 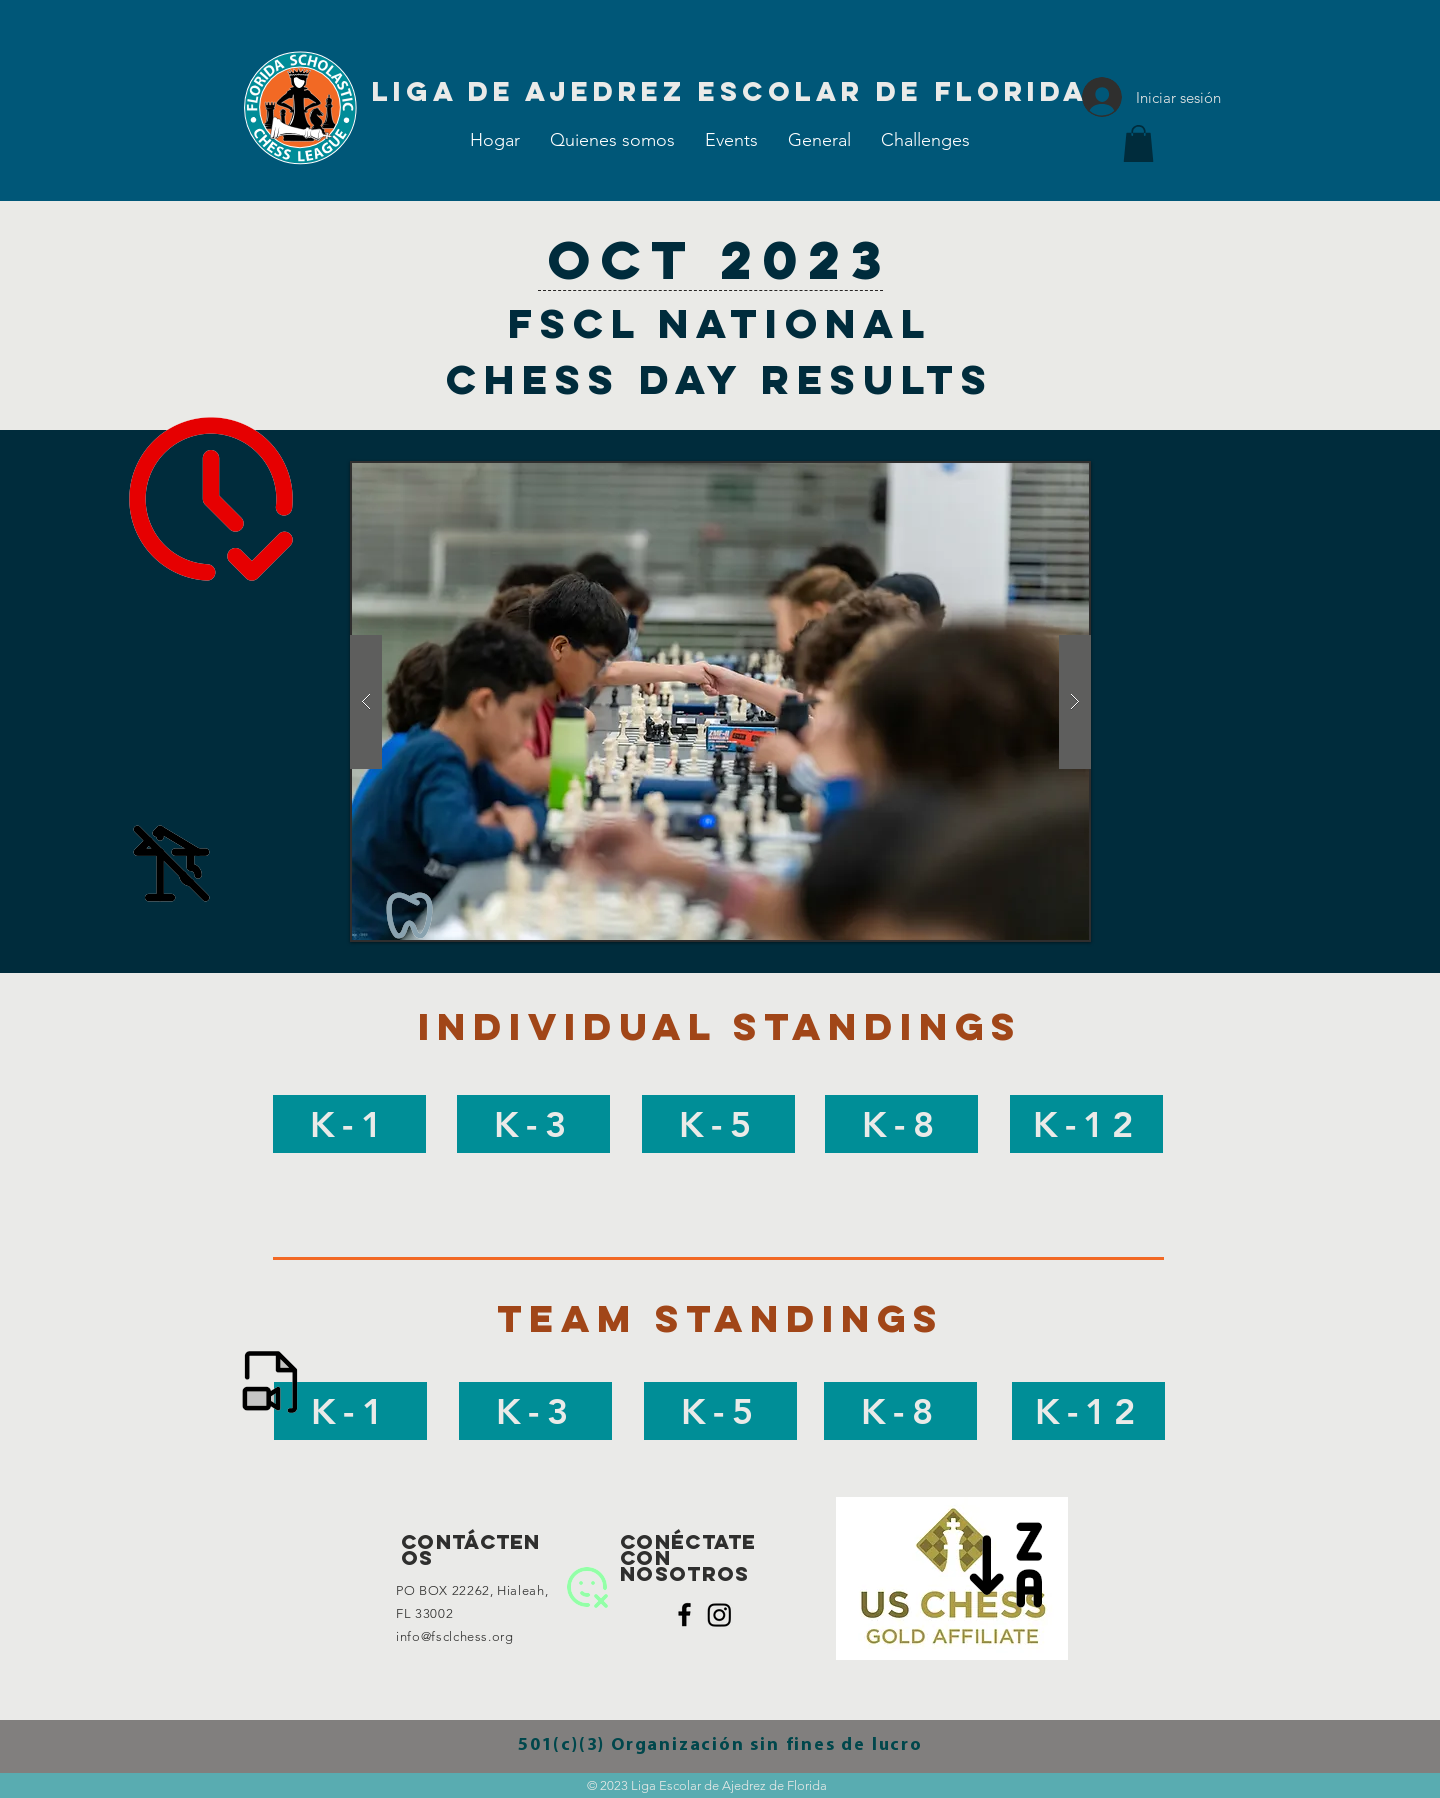 What do you see at coordinates (211, 499) in the screenshot?
I see `task or event completed on time` at bounding box center [211, 499].